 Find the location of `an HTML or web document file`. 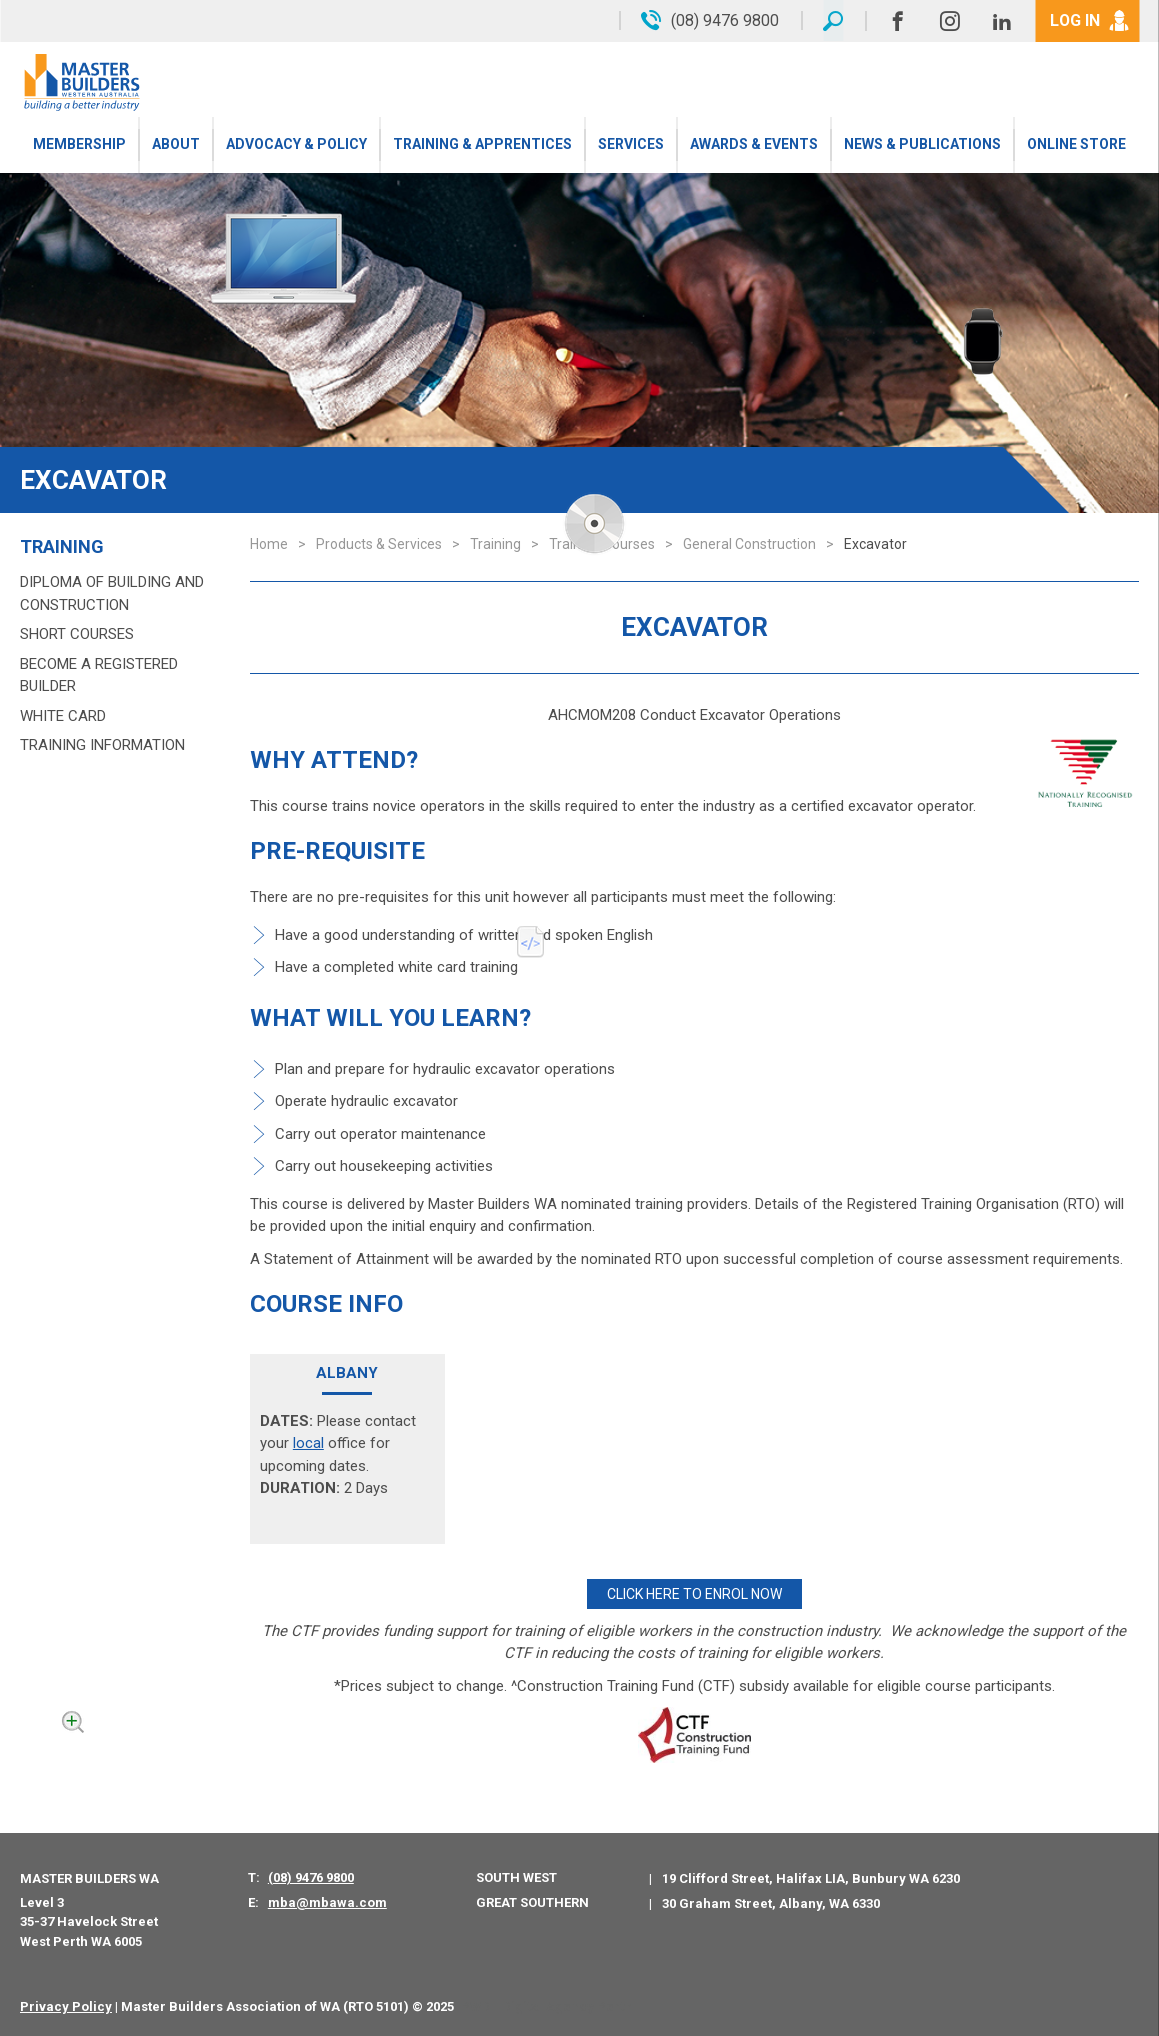

an HTML or web document file is located at coordinates (530, 941).